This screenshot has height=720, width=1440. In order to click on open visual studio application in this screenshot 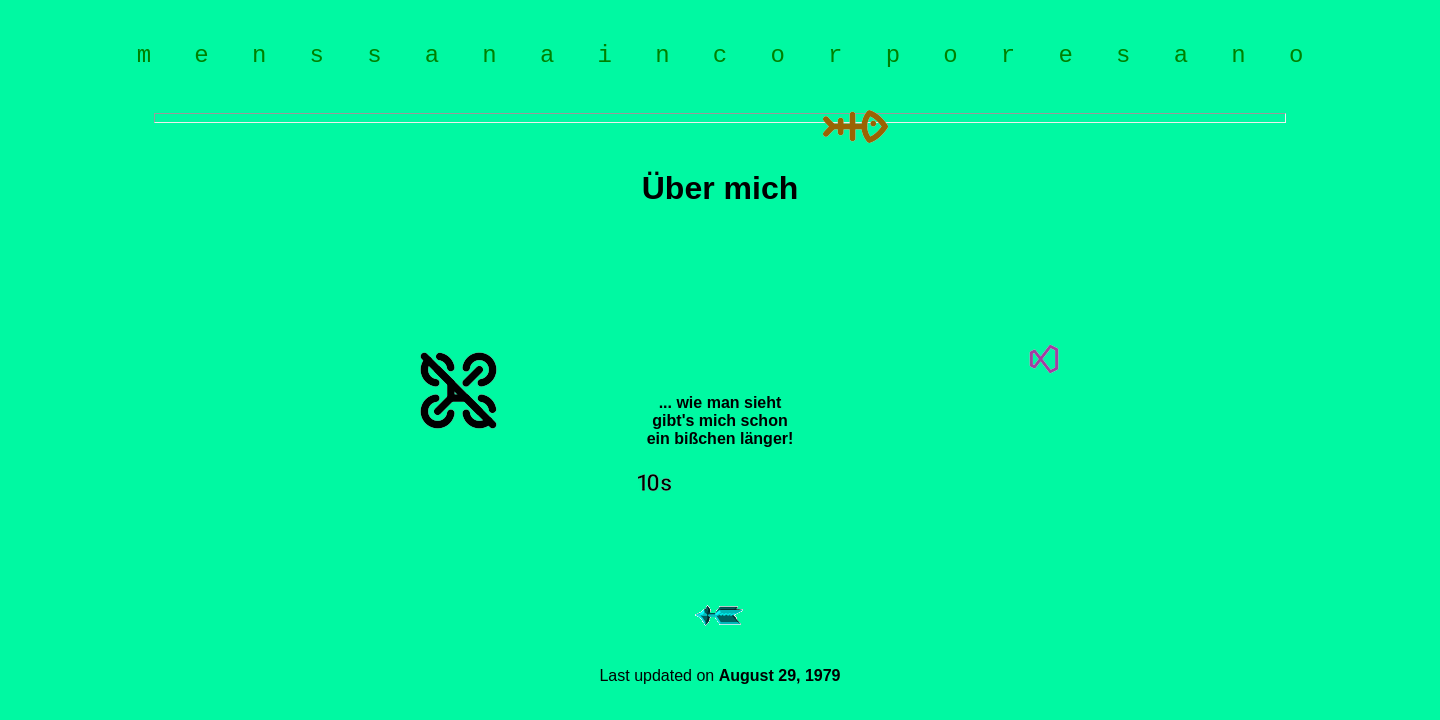, I will do `click(1044, 359)`.